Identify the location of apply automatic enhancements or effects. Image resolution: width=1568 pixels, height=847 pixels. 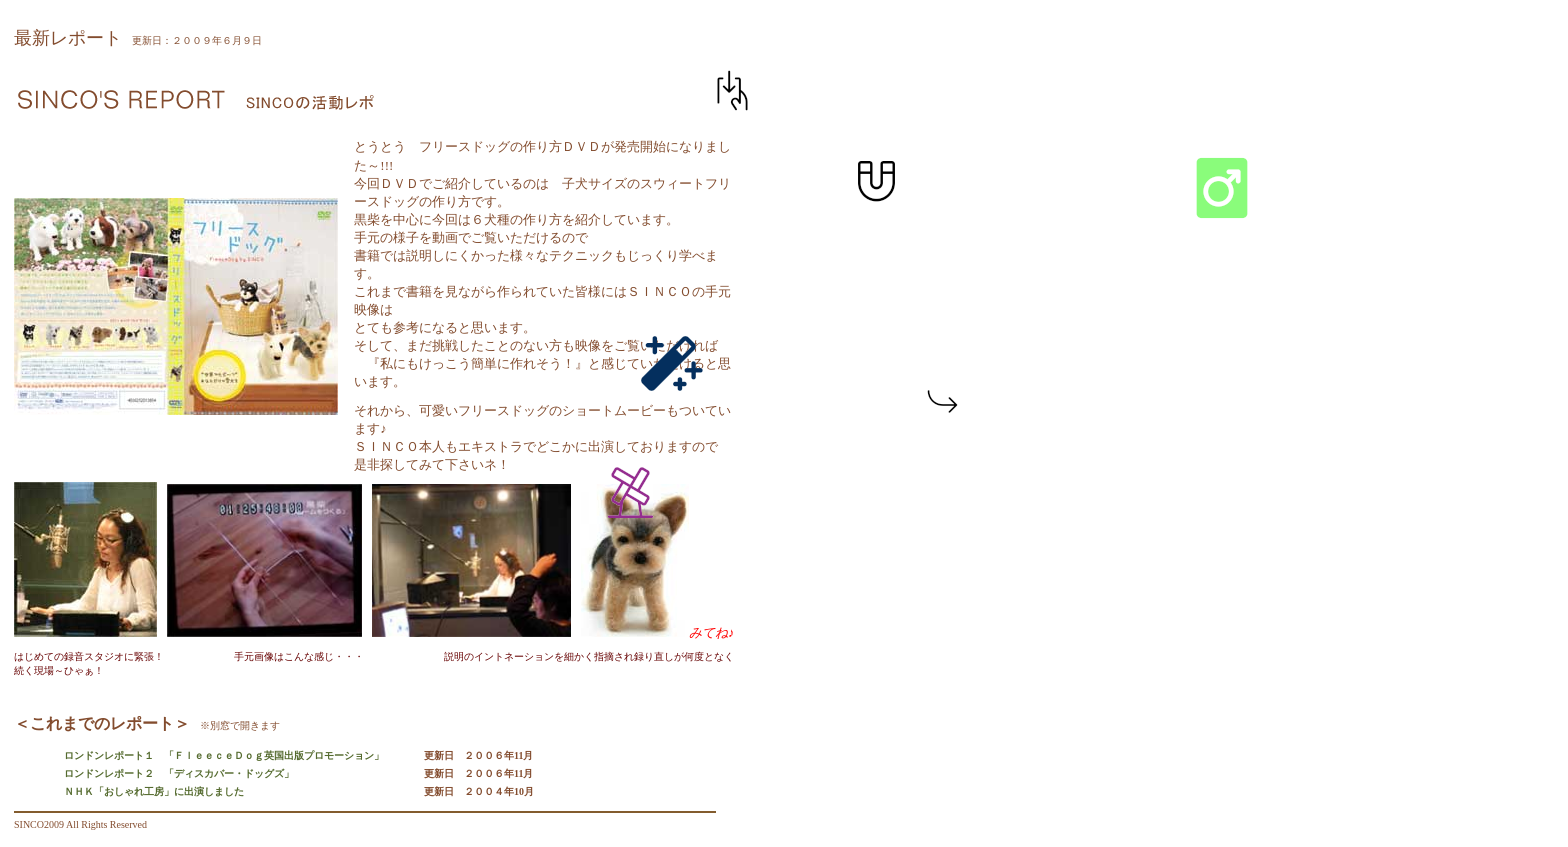
(668, 363).